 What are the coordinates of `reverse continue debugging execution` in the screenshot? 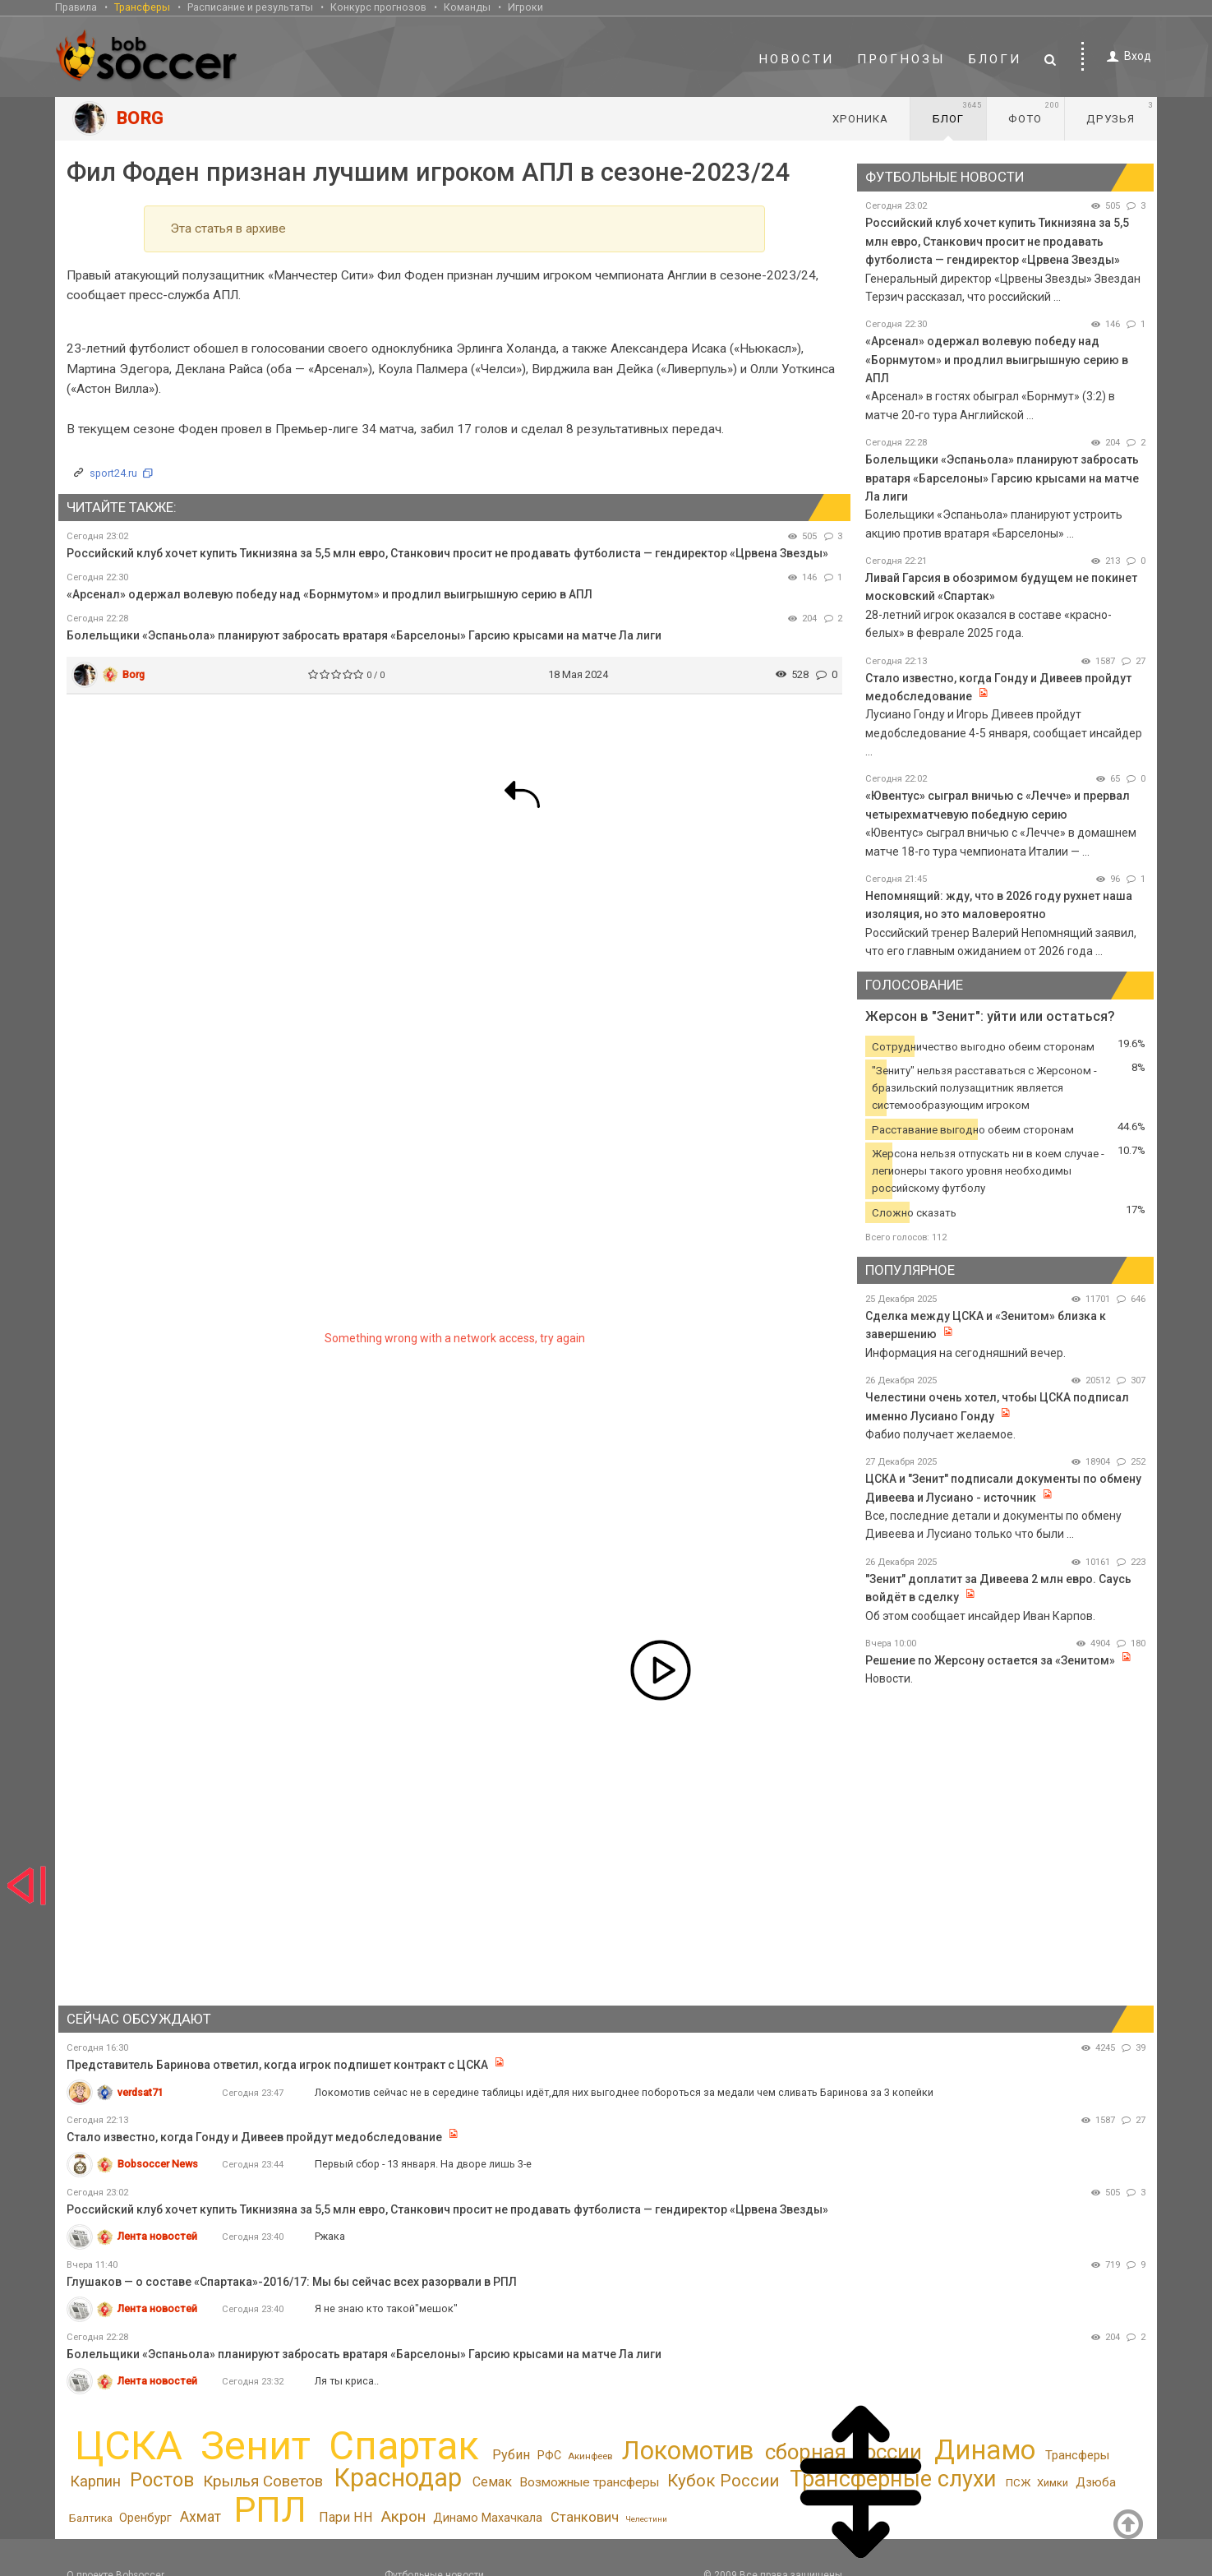 It's located at (28, 1886).